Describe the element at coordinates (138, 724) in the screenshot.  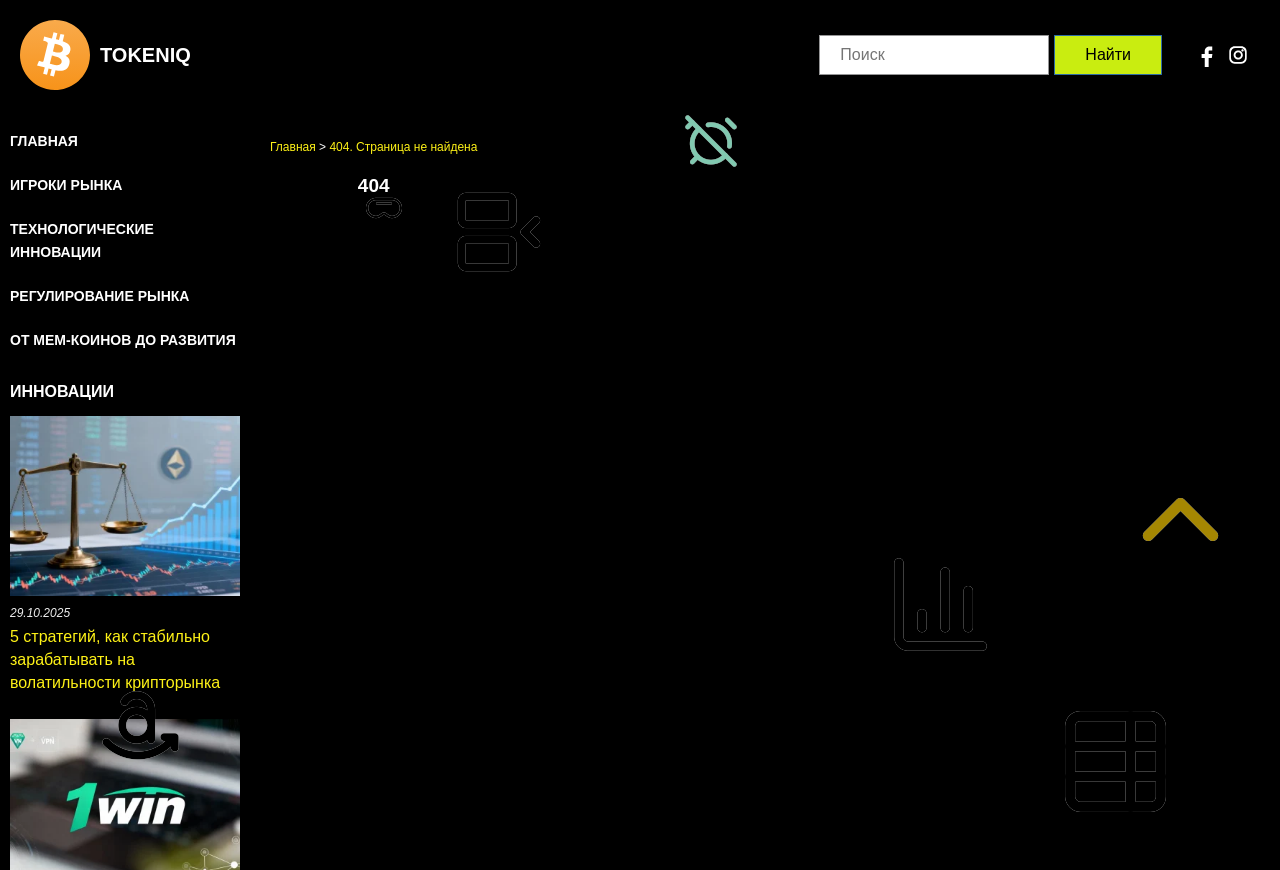
I see `open the Amazon app or website` at that location.